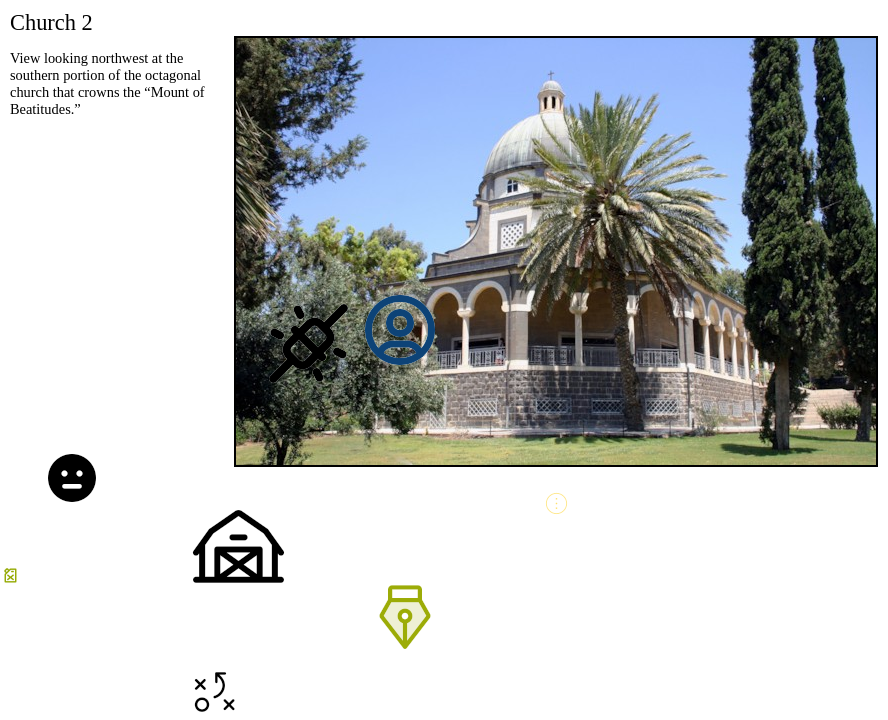 This screenshot has height=720, width=888. What do you see at coordinates (238, 552) in the screenshot?
I see `access farm or agricultural settings` at bounding box center [238, 552].